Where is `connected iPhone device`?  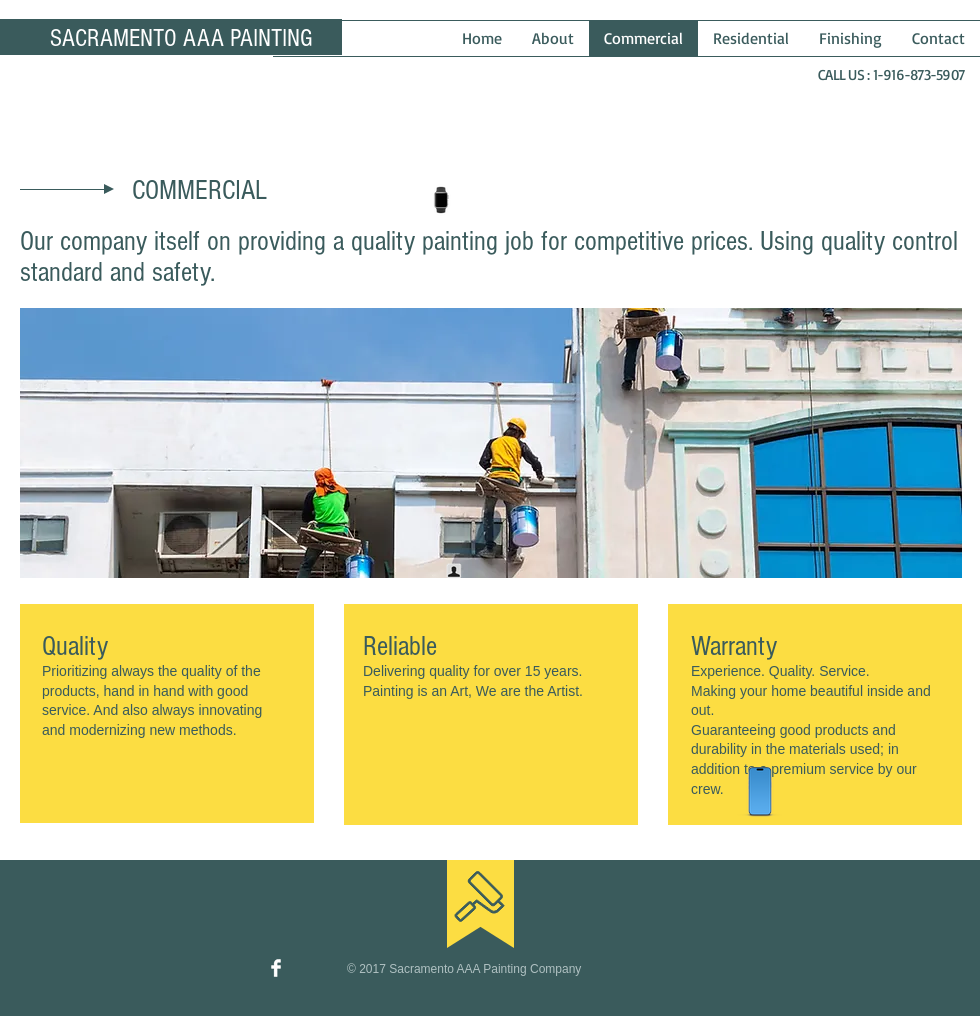 connected iPhone device is located at coordinates (760, 792).